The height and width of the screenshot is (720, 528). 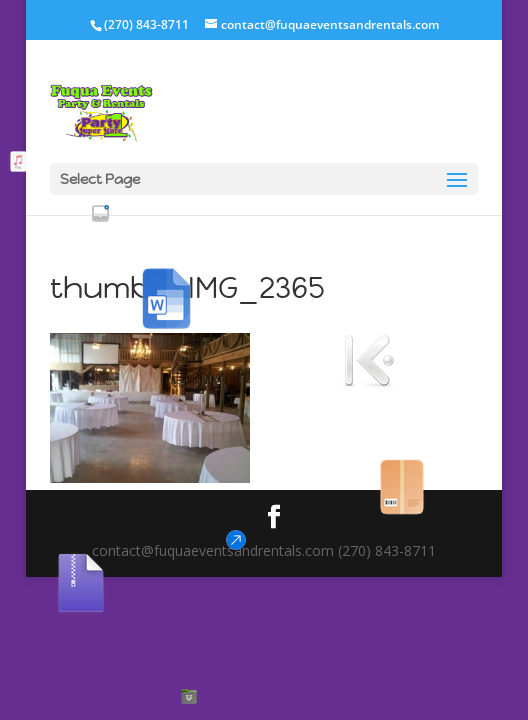 What do you see at coordinates (368, 360) in the screenshot?
I see `go to the first item in a list or sequence` at bounding box center [368, 360].